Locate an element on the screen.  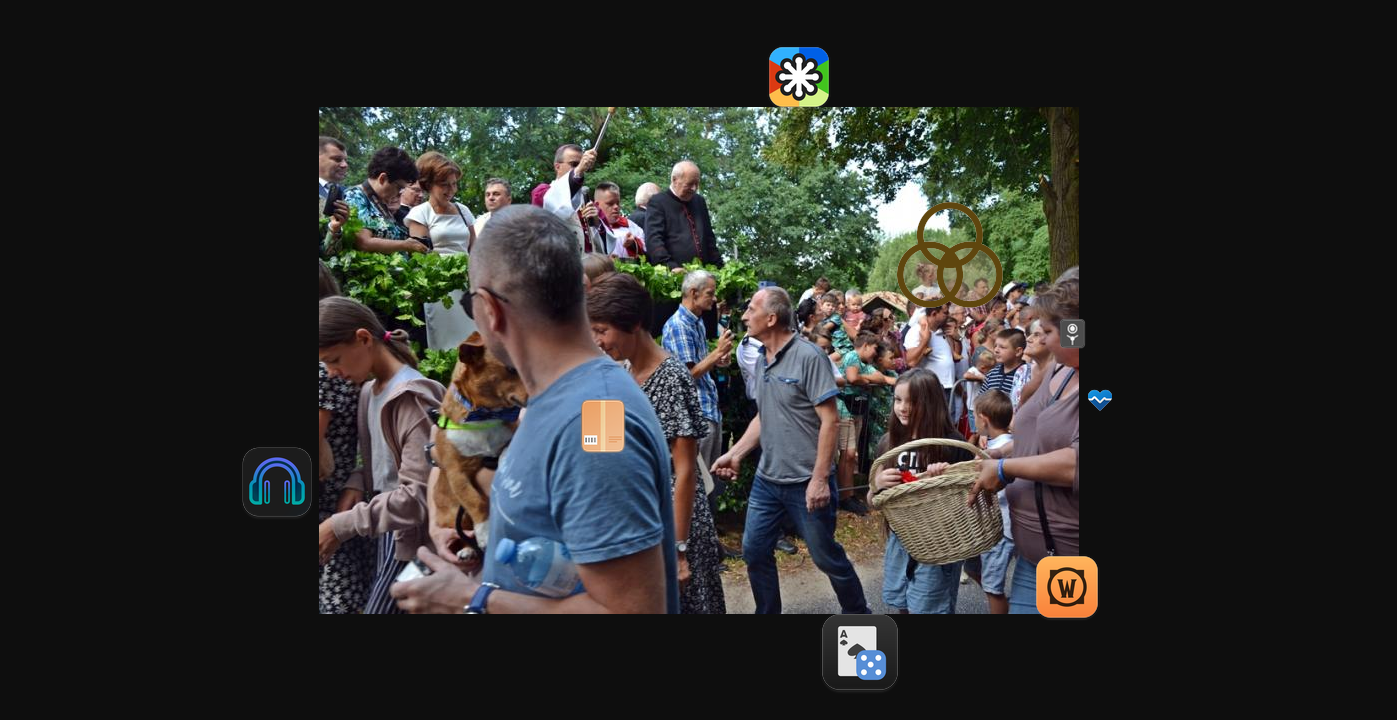
open the health app is located at coordinates (1100, 400).